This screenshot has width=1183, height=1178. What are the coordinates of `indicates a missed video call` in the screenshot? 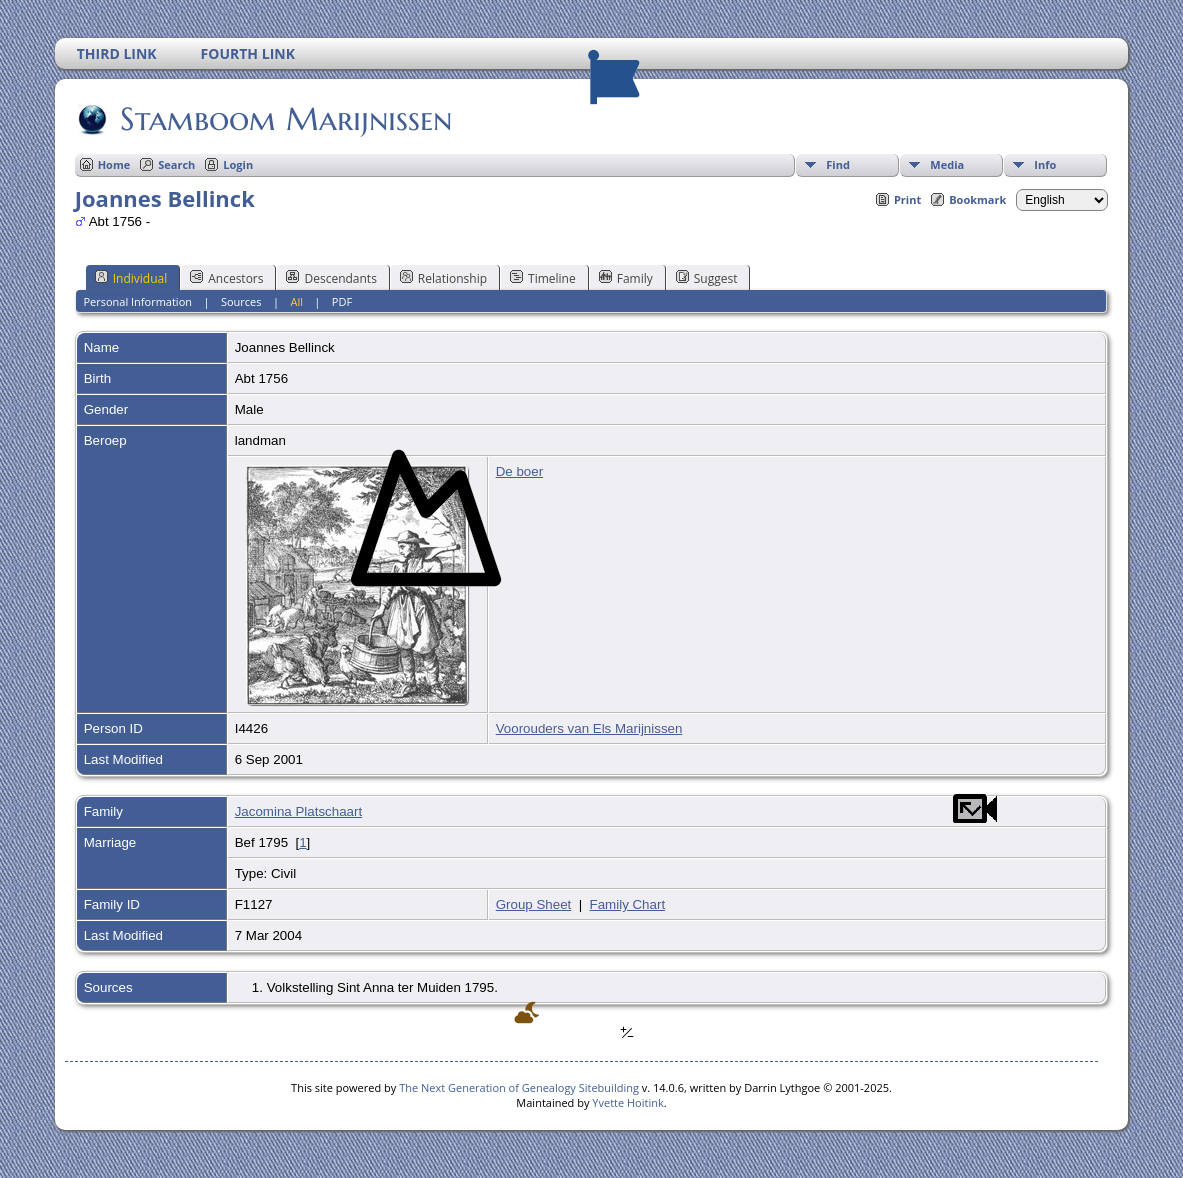 It's located at (975, 809).